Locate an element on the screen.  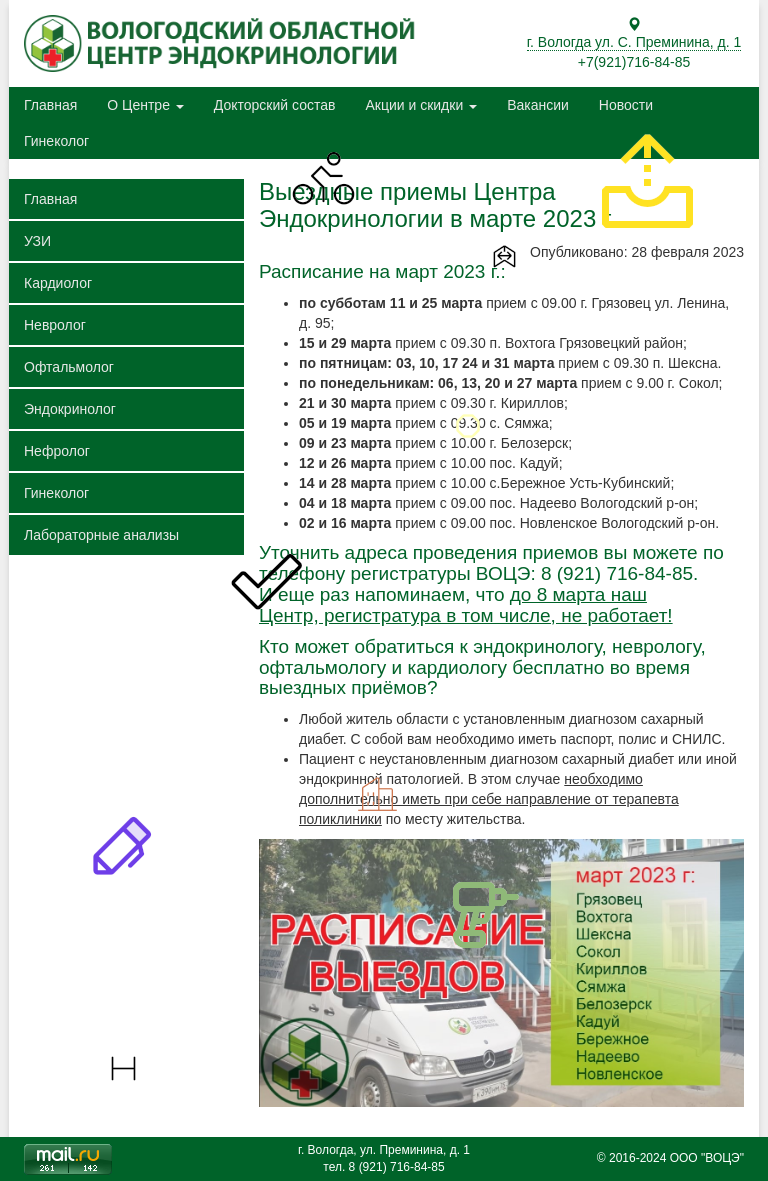
access cycling or bike-related features is located at coordinates (323, 180).